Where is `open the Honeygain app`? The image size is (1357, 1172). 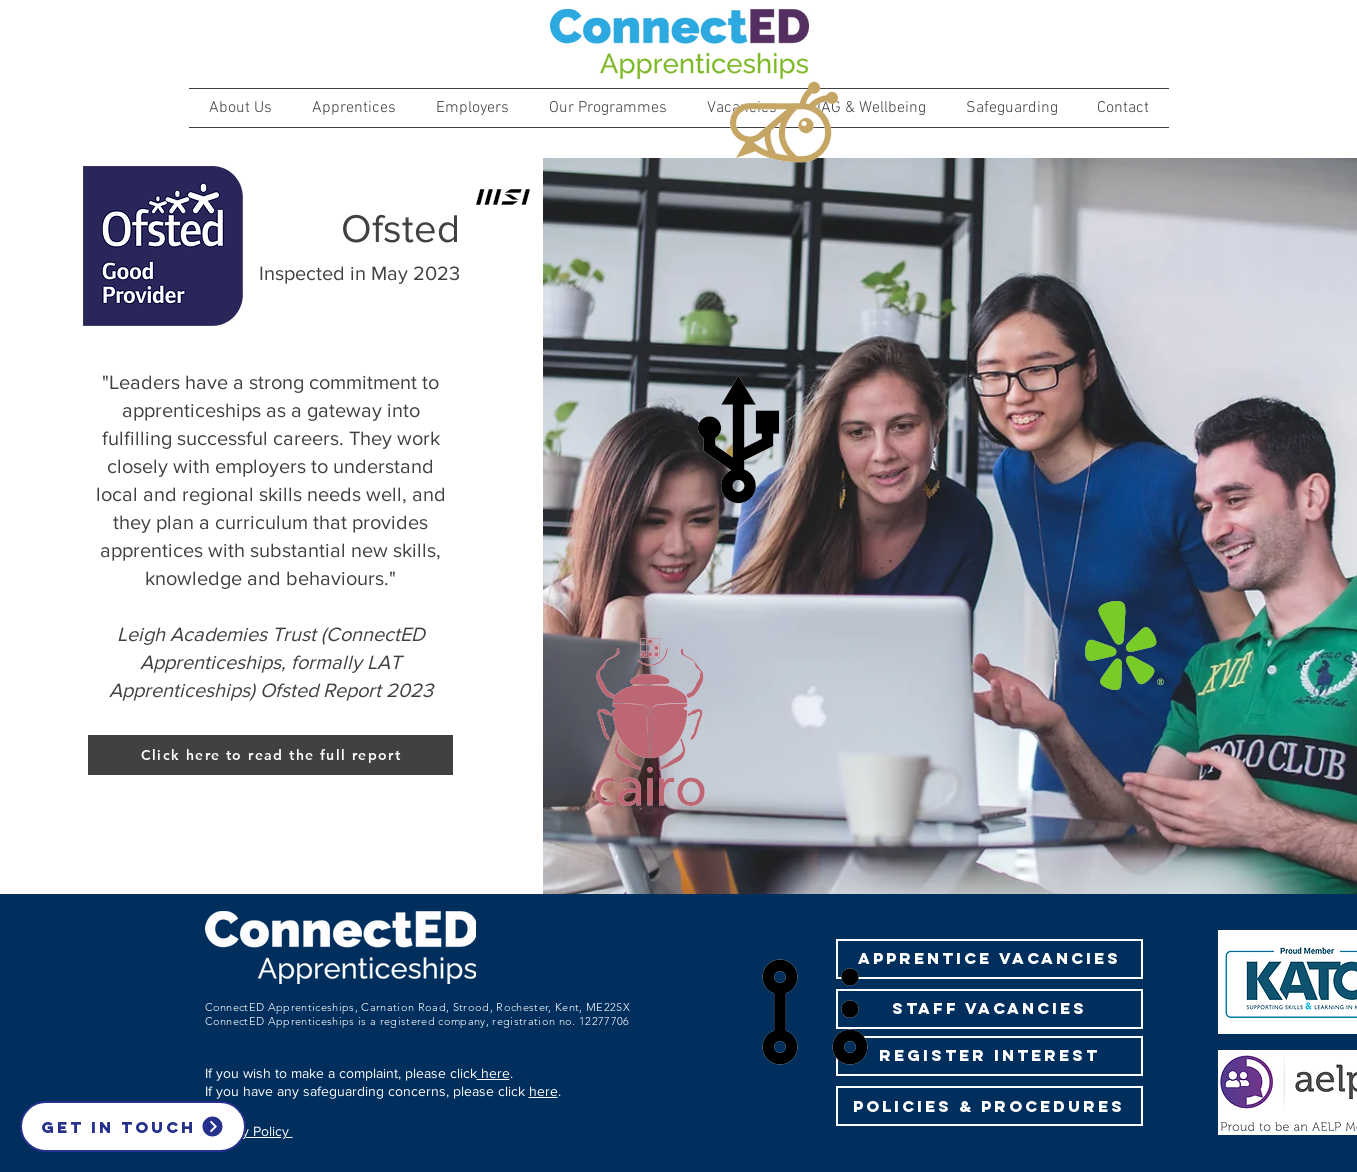 open the Honeygain app is located at coordinates (784, 122).